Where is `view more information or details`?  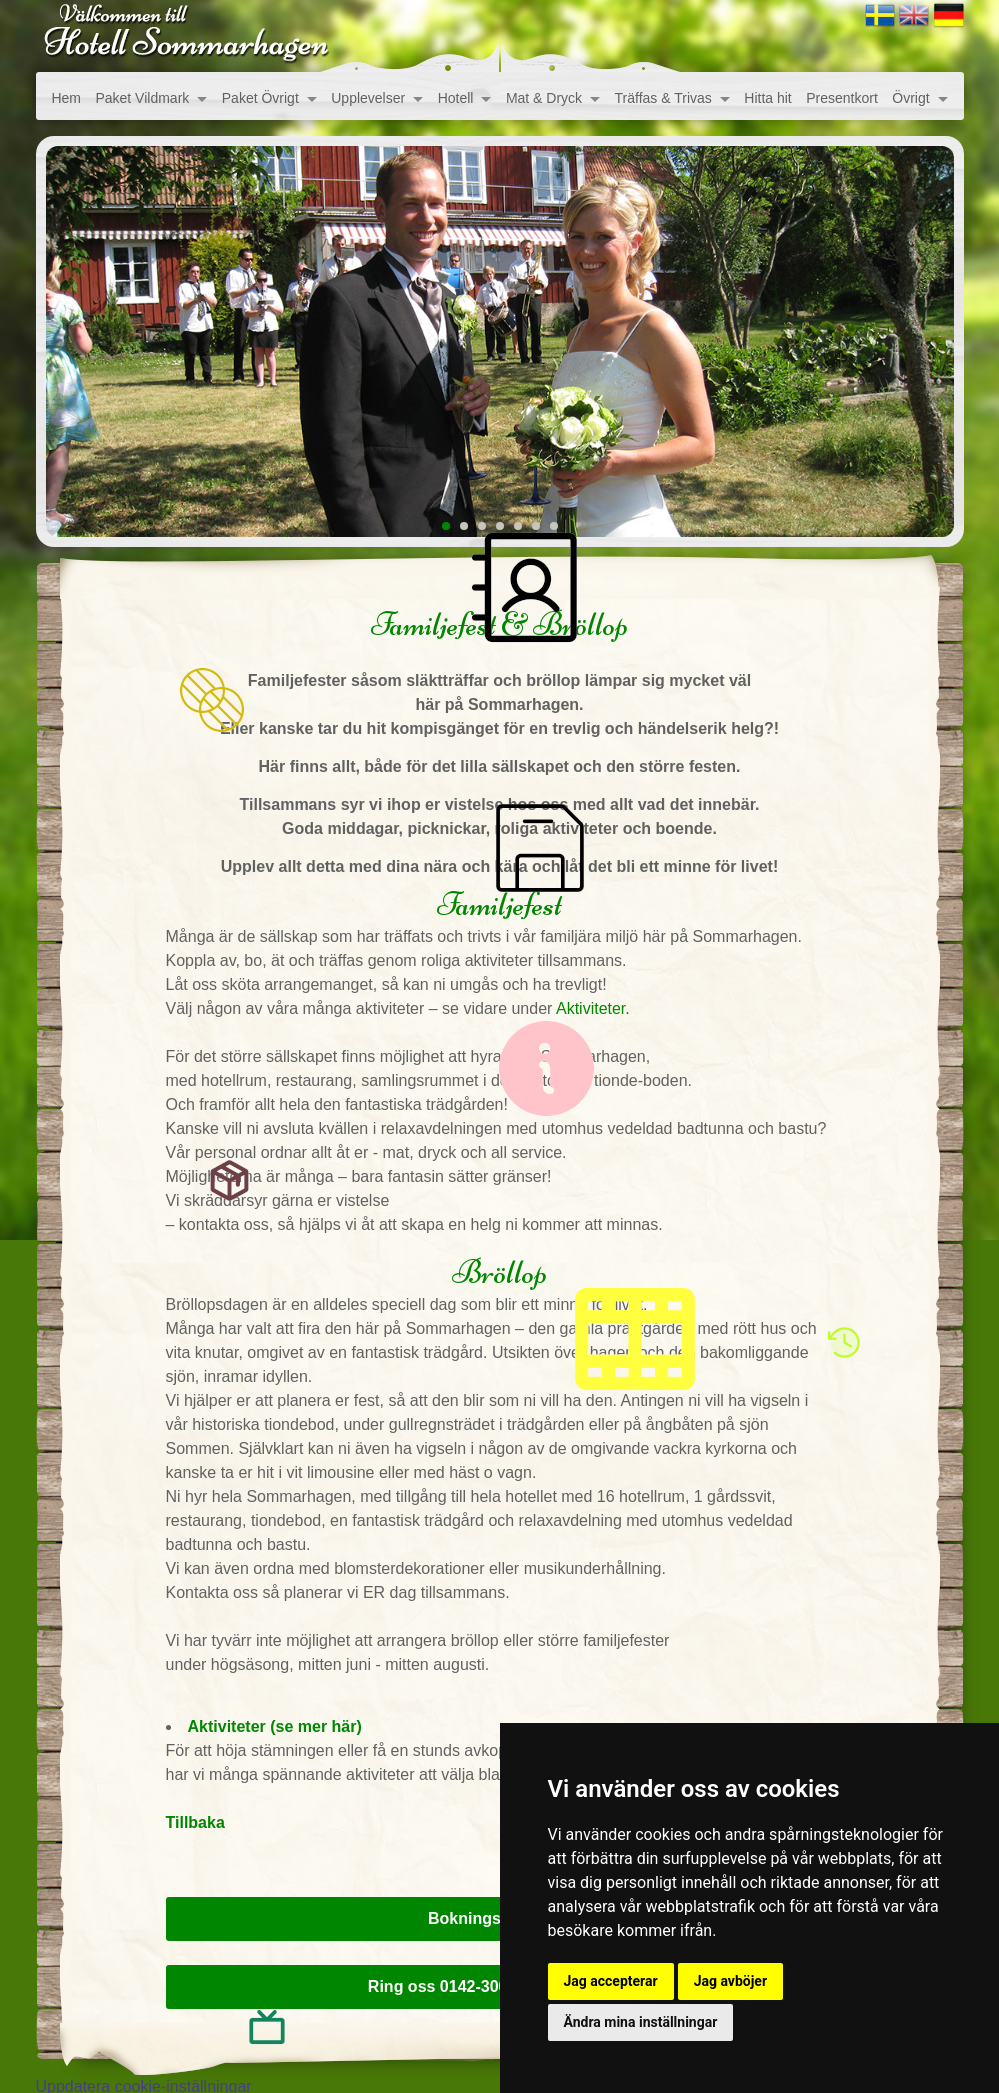
view more information or details is located at coordinates (546, 1068).